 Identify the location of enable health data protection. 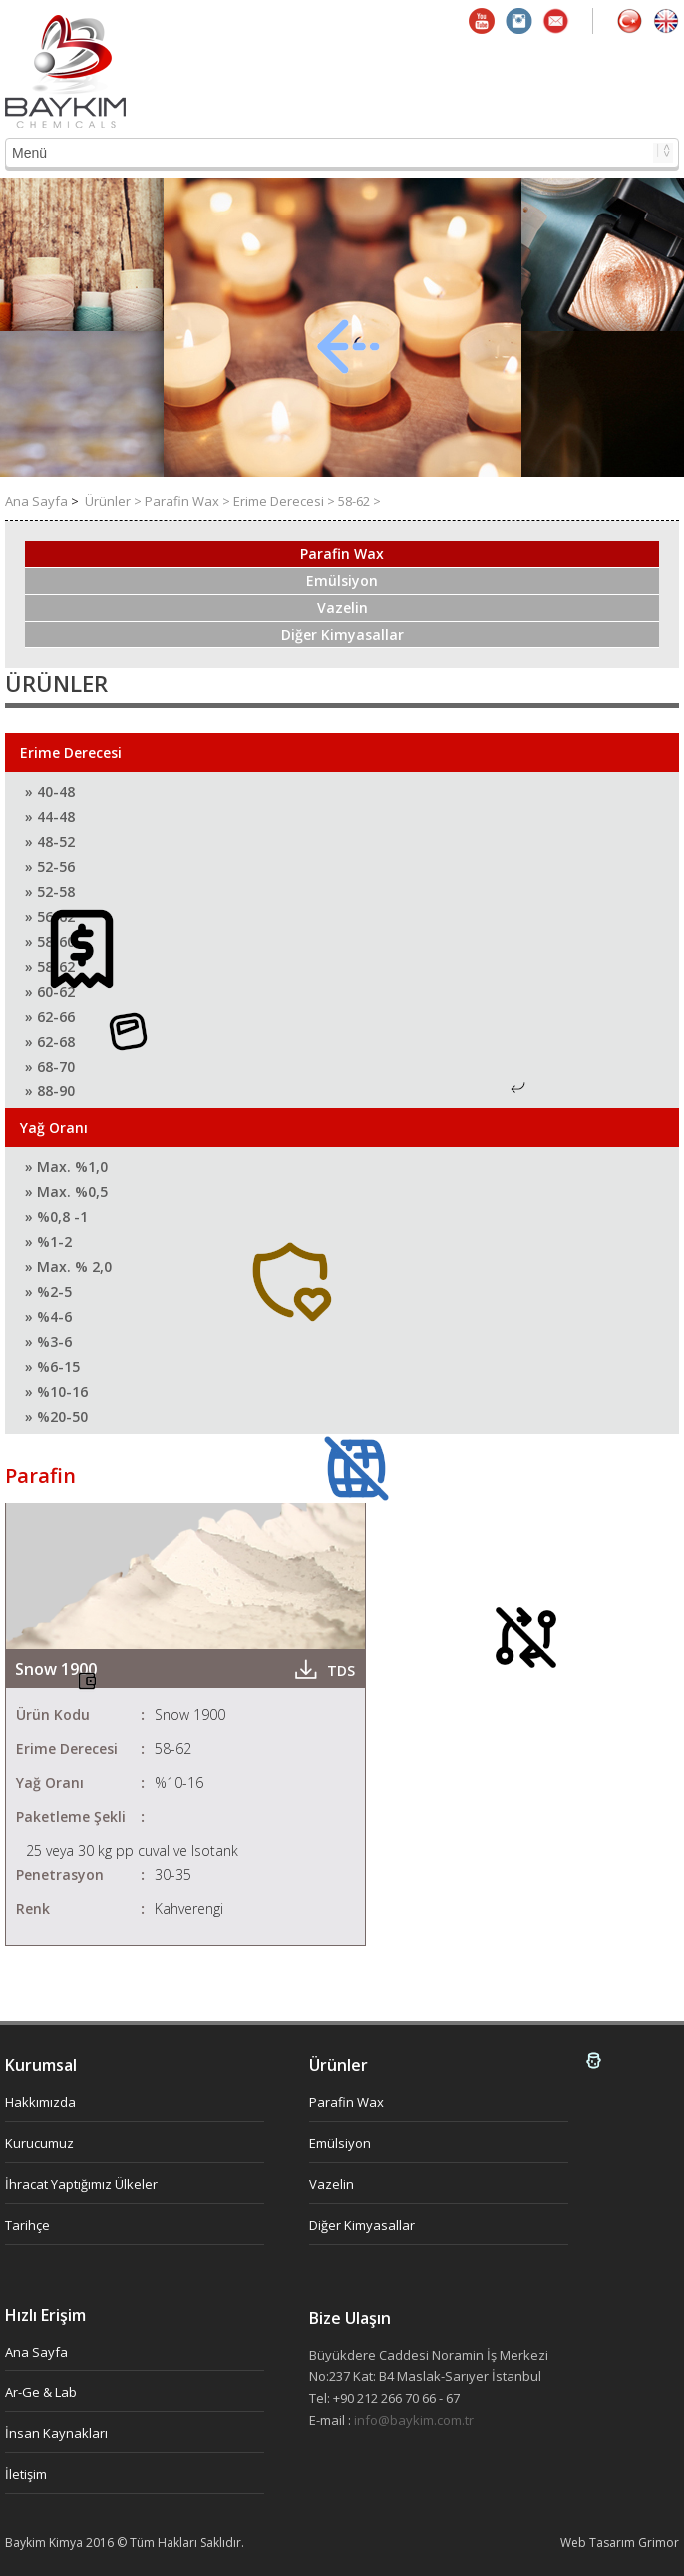
(290, 1280).